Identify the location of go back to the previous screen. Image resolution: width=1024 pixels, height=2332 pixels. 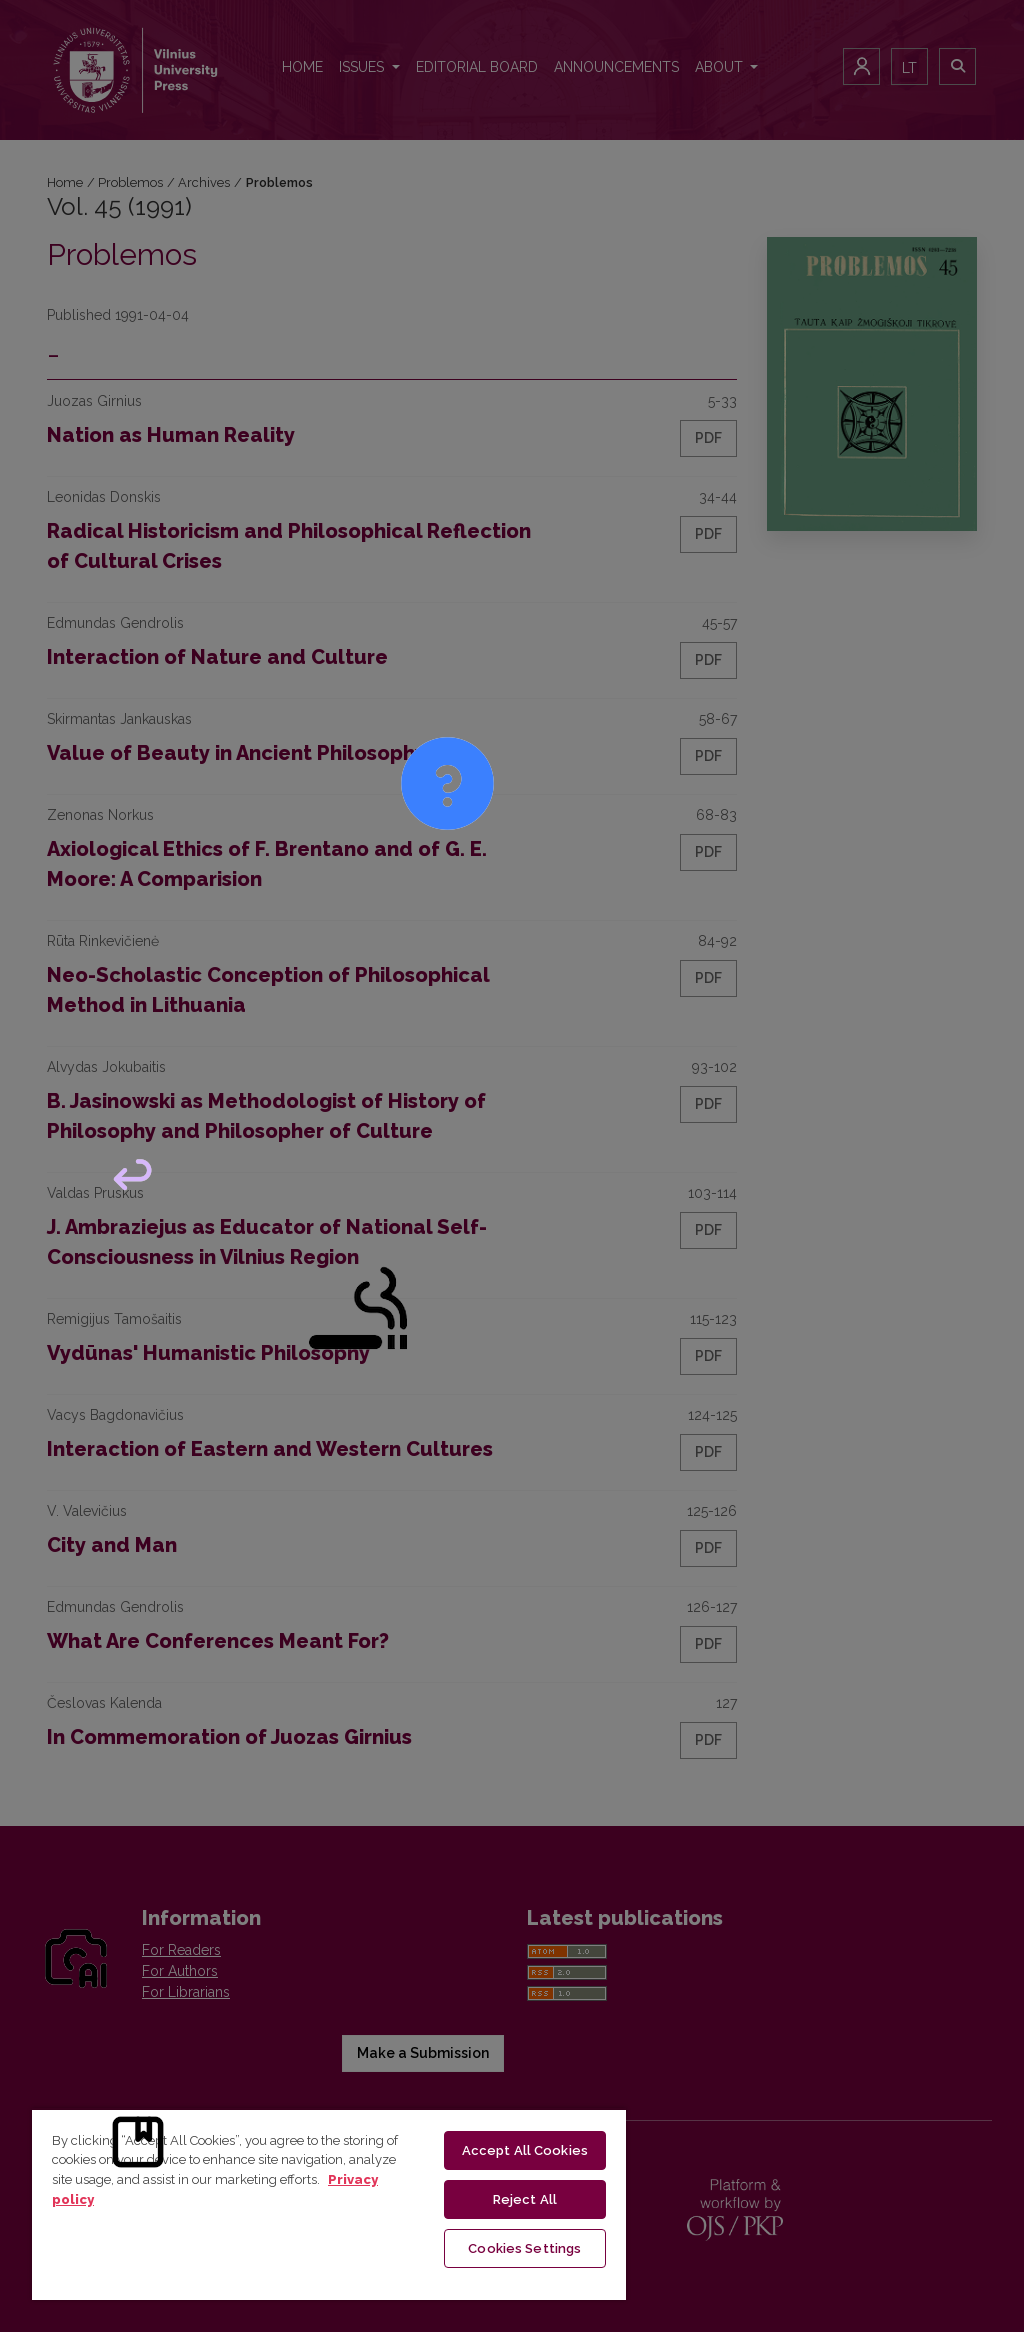
(131, 1172).